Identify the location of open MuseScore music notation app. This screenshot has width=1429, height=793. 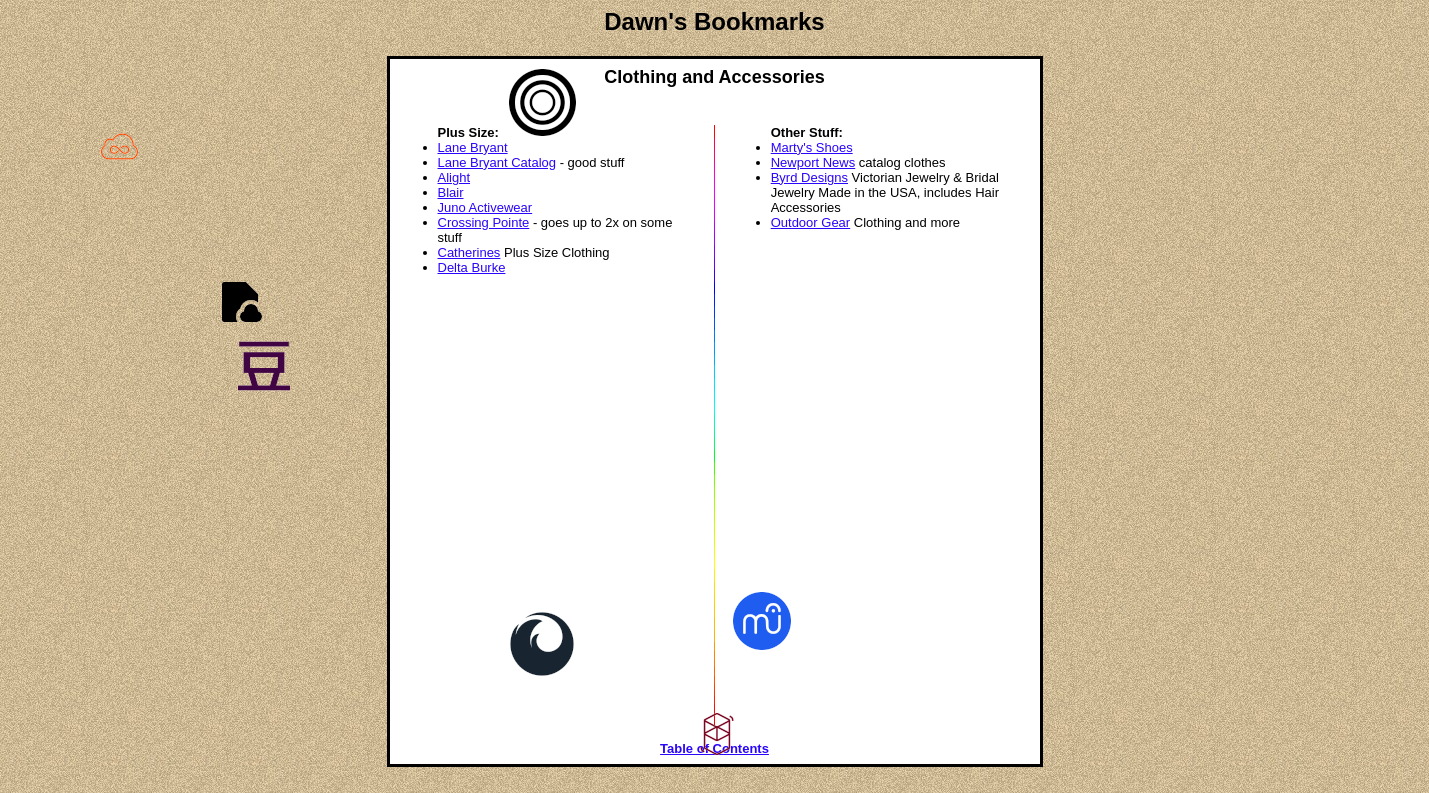
(762, 621).